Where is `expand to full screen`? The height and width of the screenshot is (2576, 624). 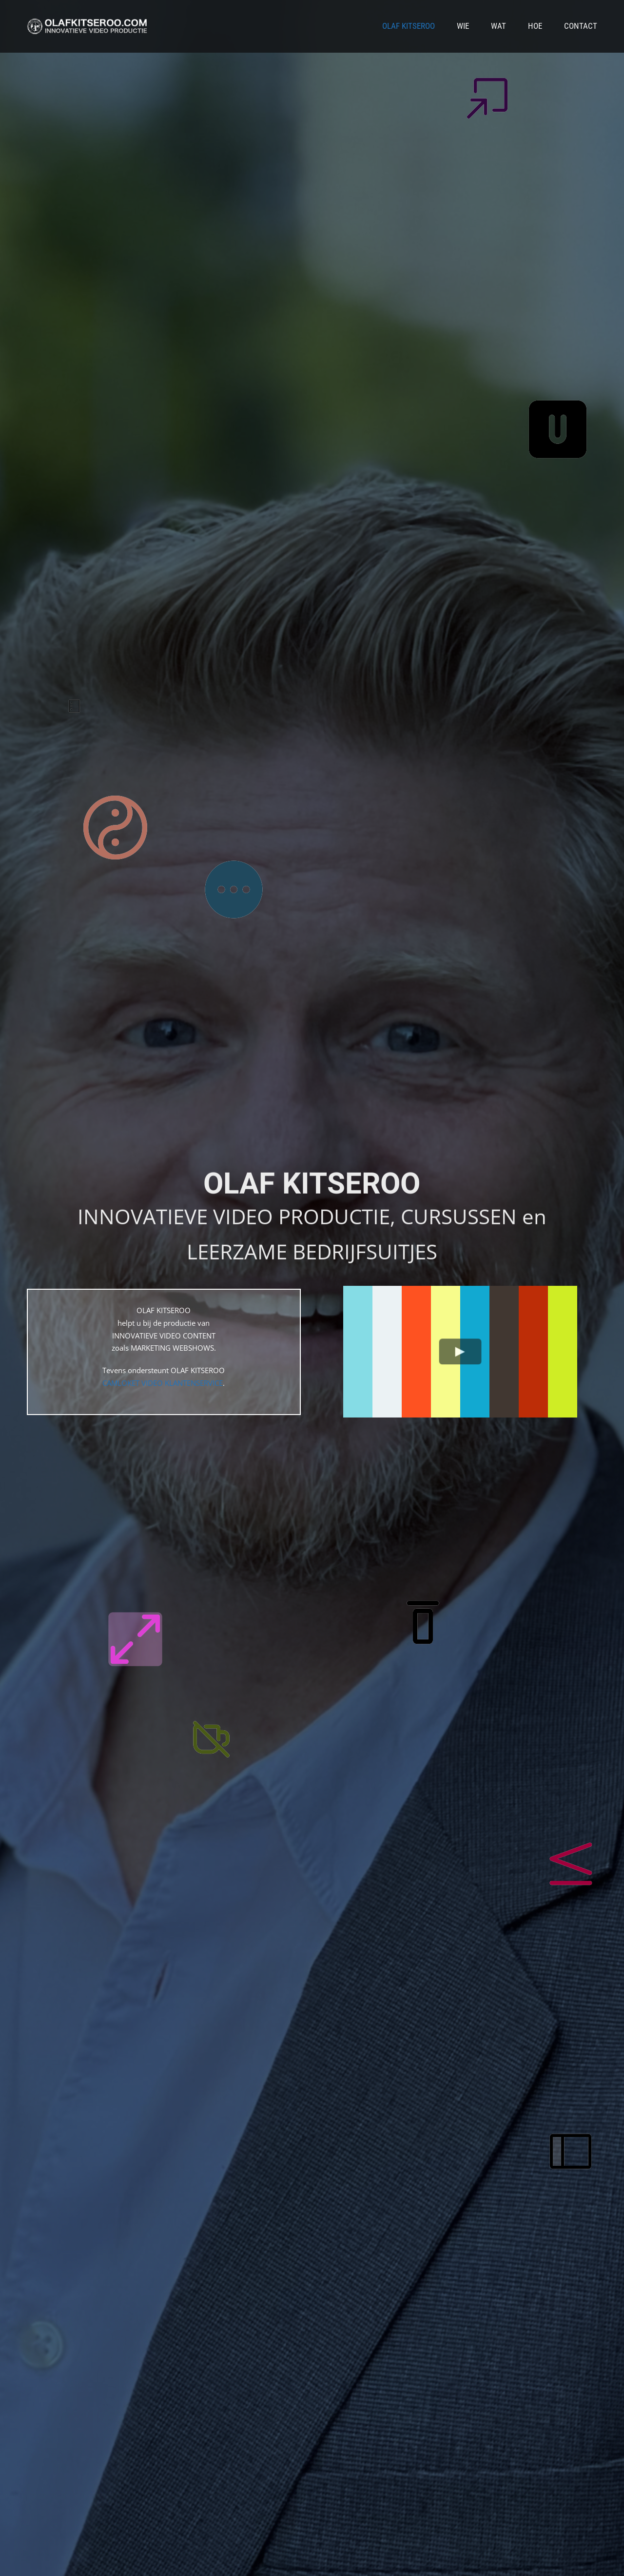 expand to full screen is located at coordinates (135, 1639).